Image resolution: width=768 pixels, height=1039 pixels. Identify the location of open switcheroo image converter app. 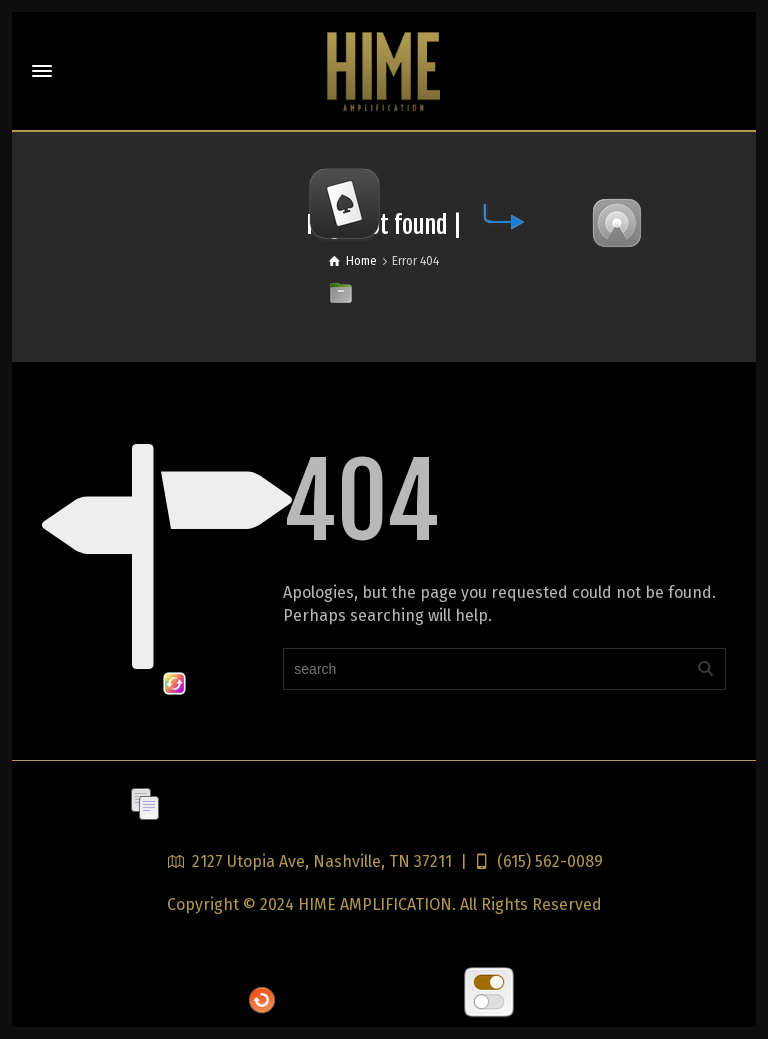
(174, 683).